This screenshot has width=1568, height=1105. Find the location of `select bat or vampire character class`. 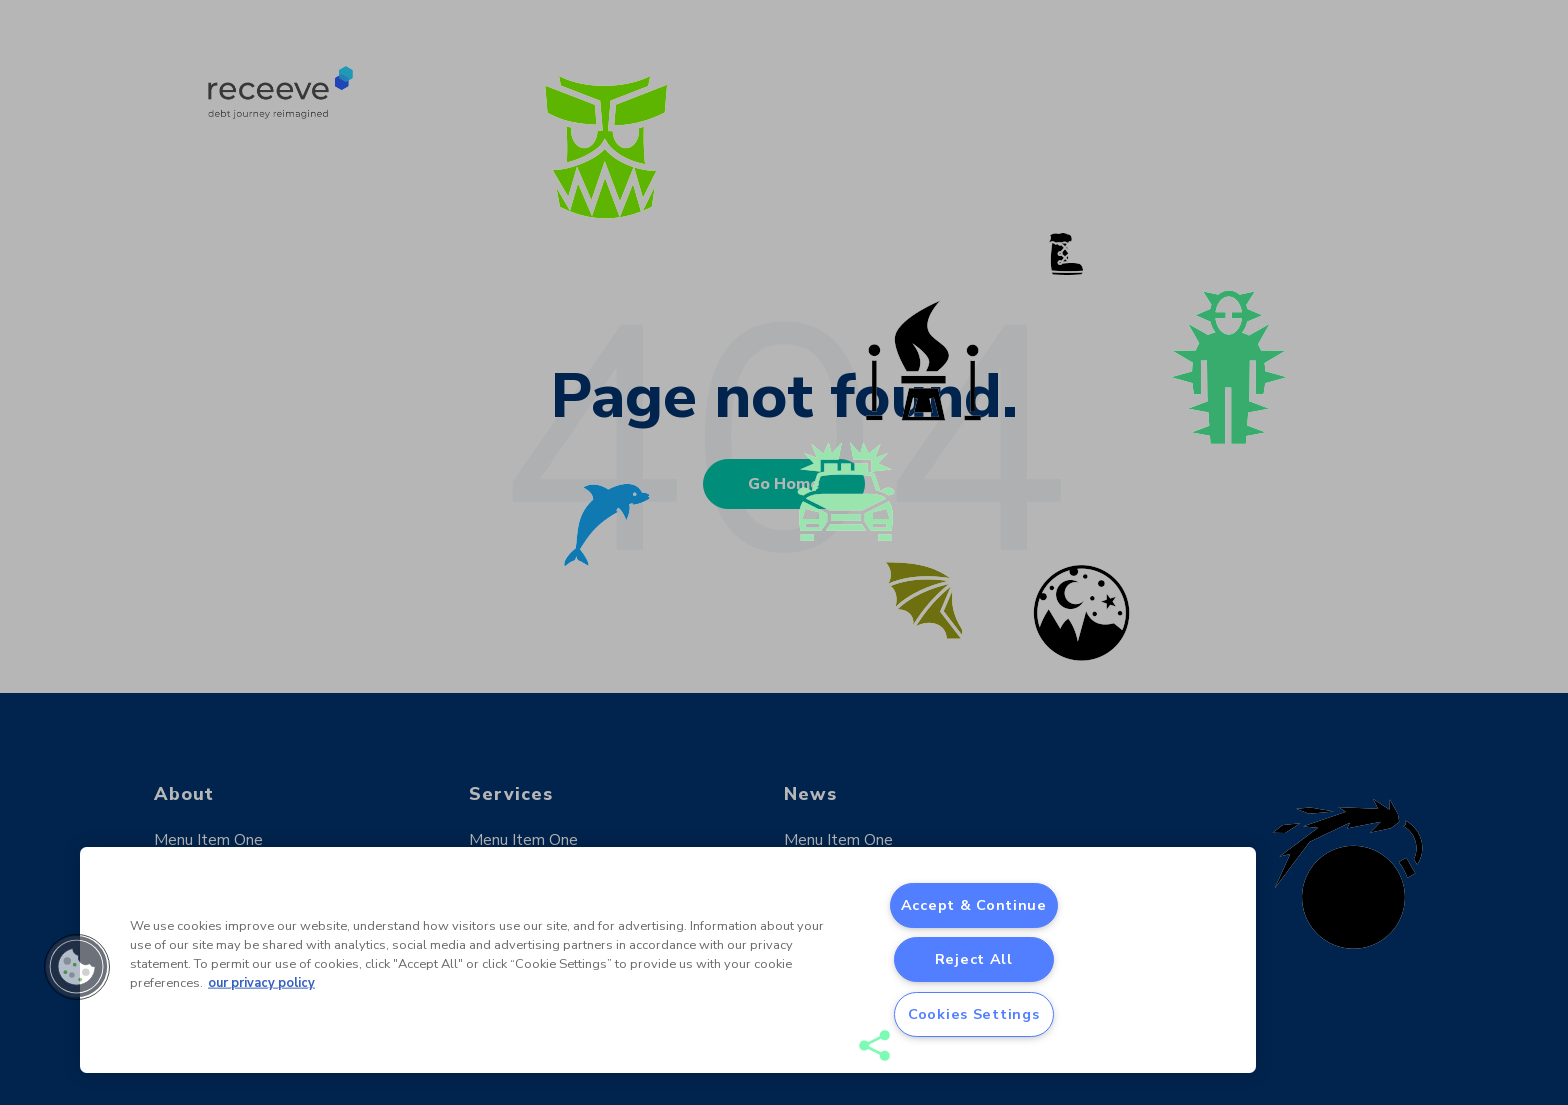

select bat or vampire character class is located at coordinates (923, 600).